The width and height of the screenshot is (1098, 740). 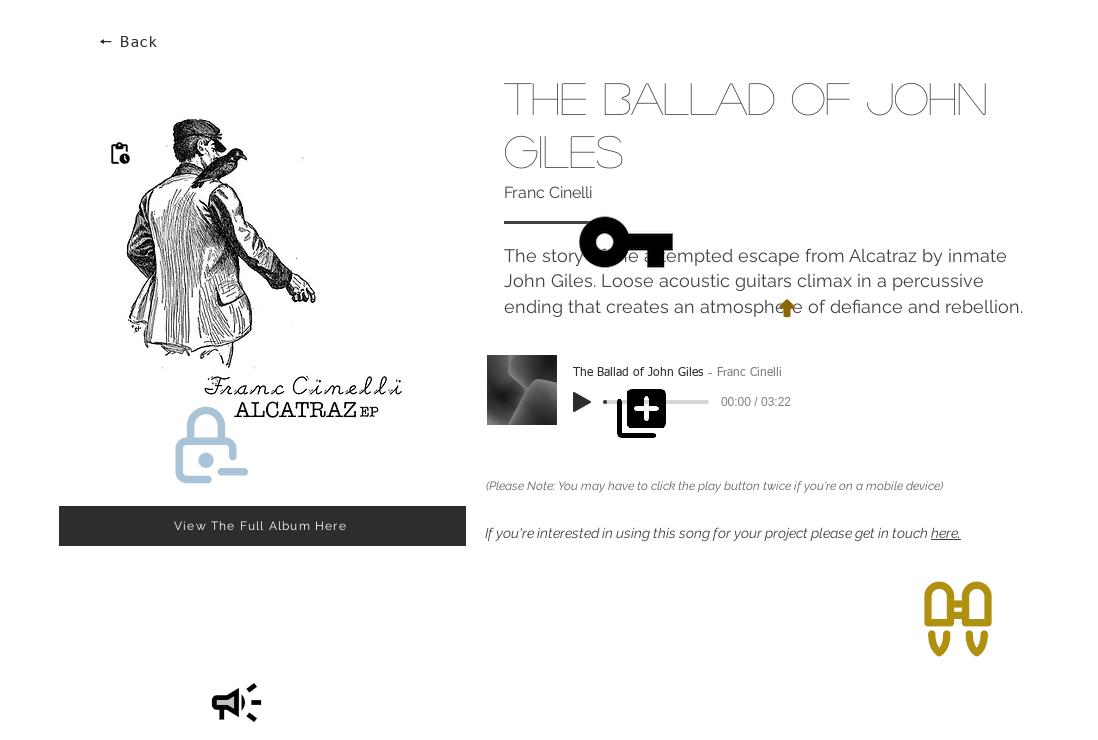 What do you see at coordinates (958, 619) in the screenshot?
I see `access jetpack or boost feature` at bounding box center [958, 619].